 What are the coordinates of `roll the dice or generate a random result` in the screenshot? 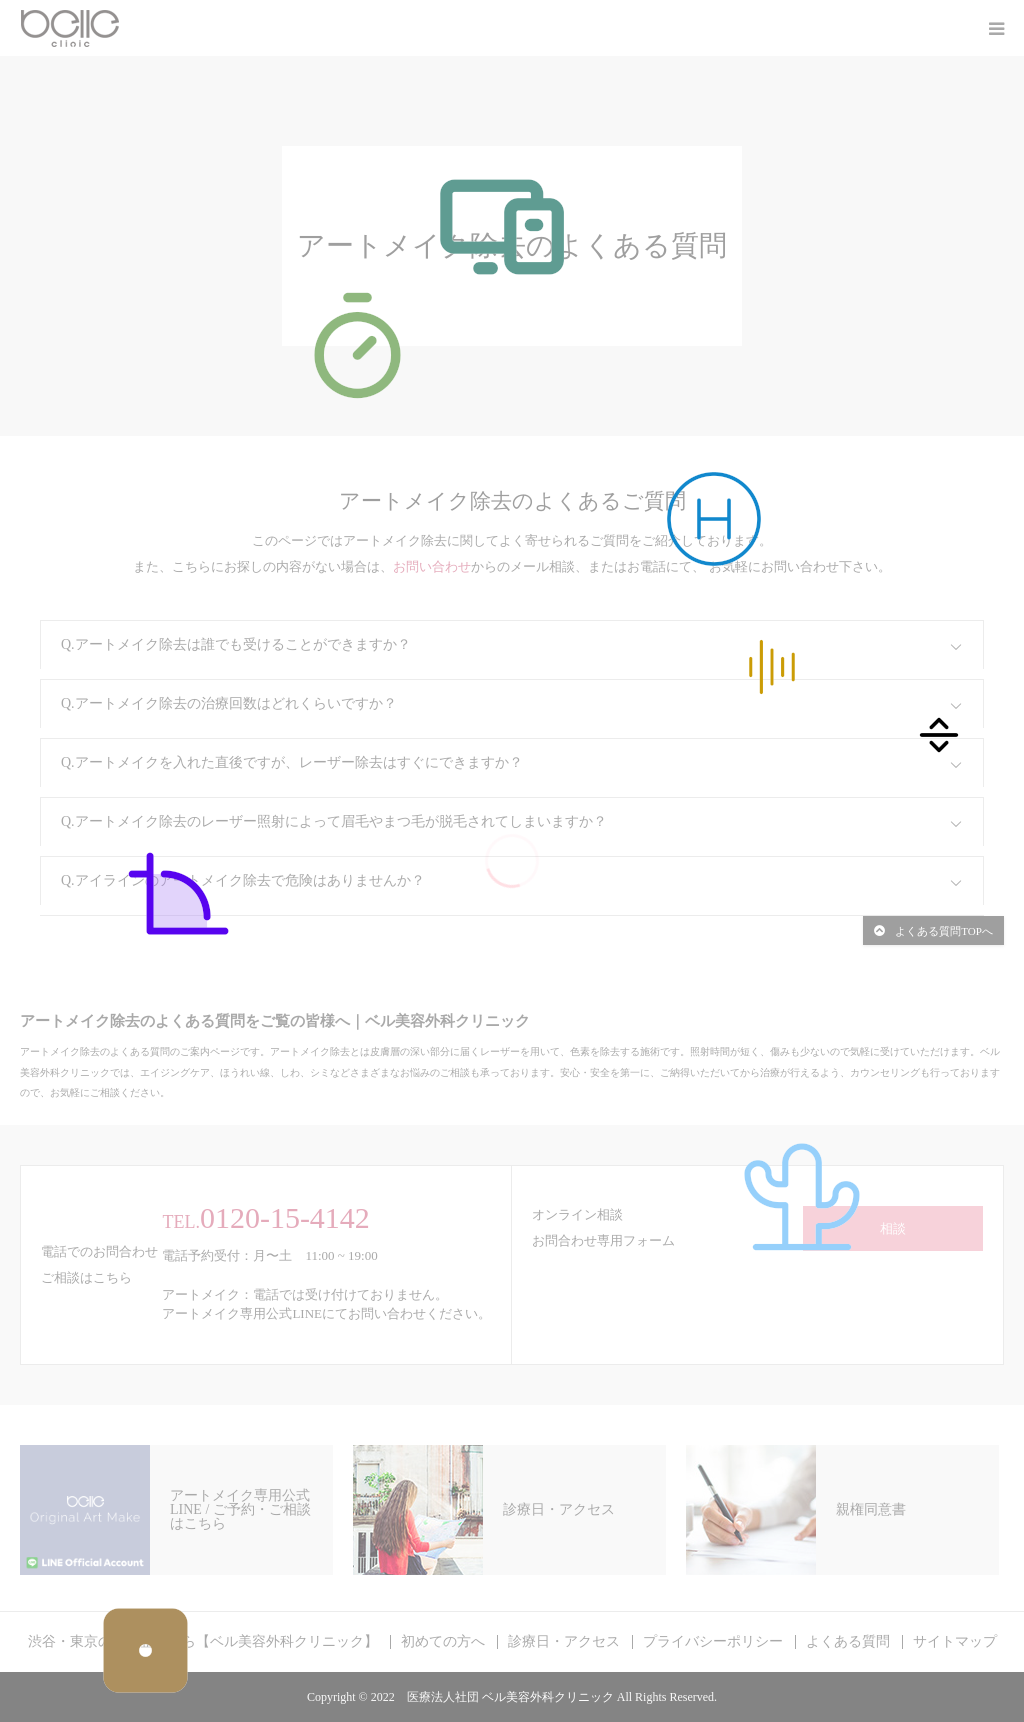 It's located at (145, 1650).